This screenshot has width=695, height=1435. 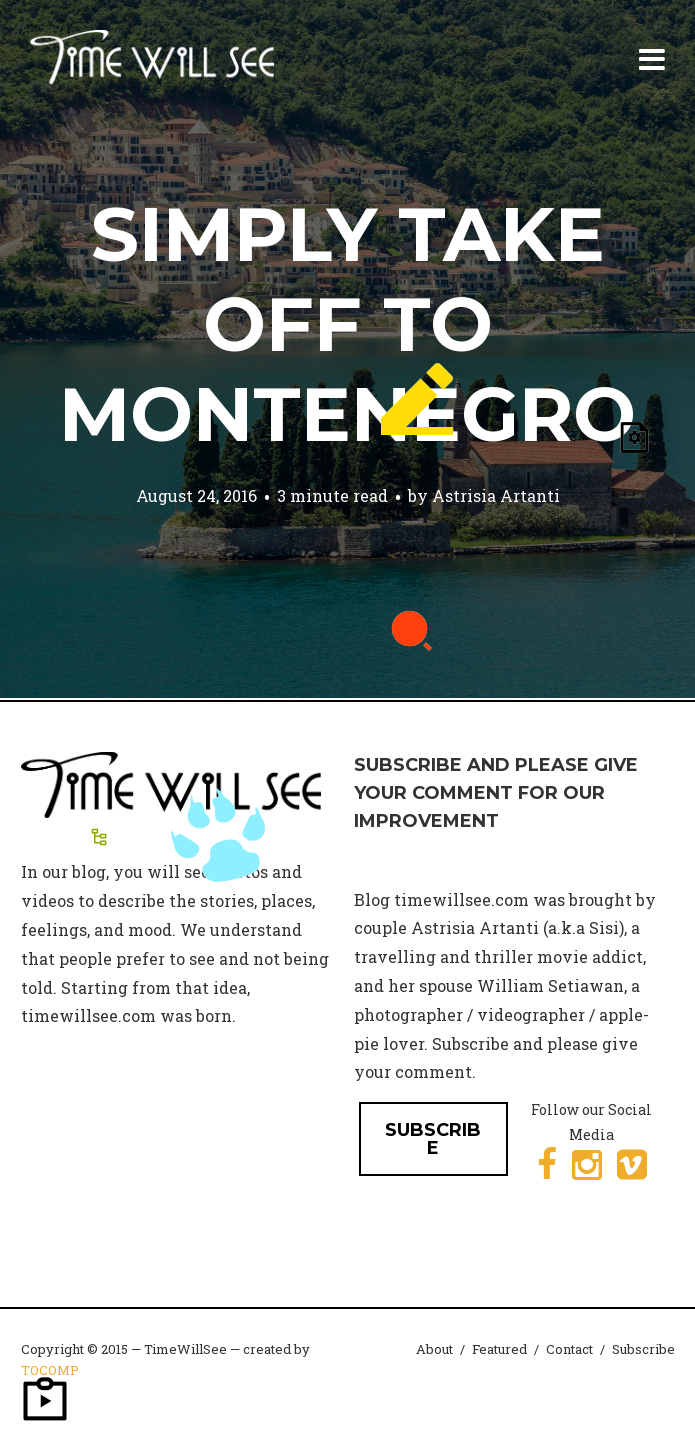 I want to click on access file settings or preferences, so click(x=634, y=437).